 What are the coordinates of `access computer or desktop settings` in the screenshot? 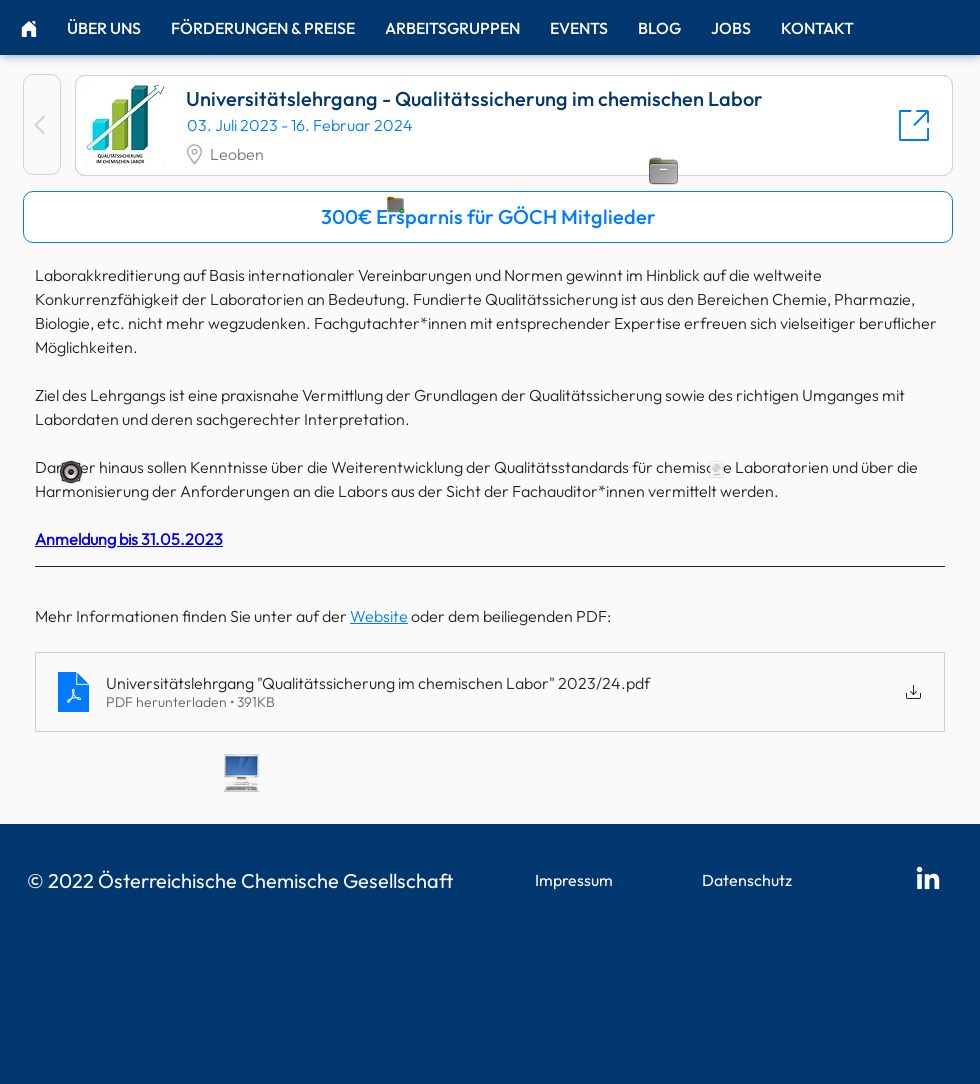 It's located at (241, 773).